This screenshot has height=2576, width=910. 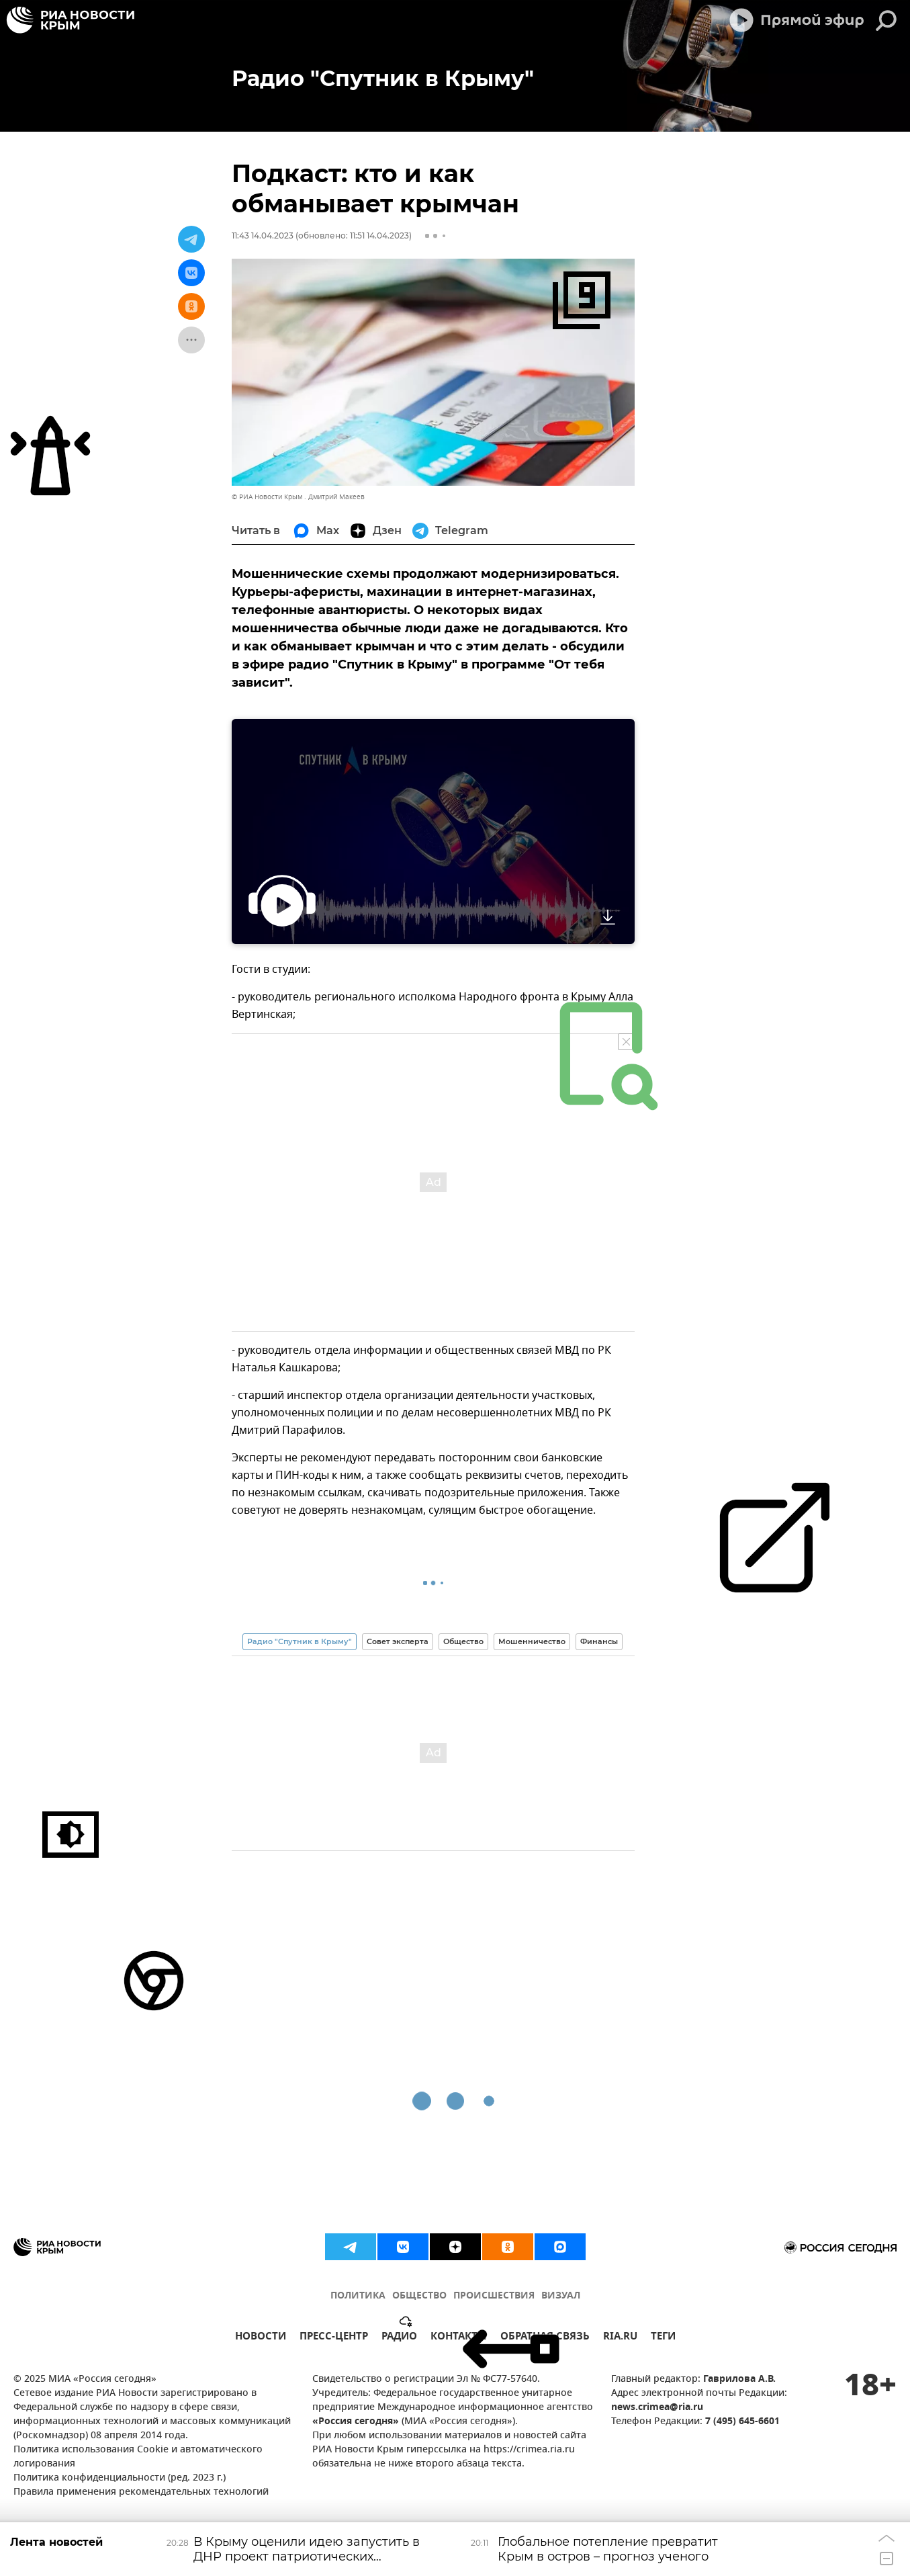 What do you see at coordinates (511, 2349) in the screenshot?
I see `go back to previous screen` at bounding box center [511, 2349].